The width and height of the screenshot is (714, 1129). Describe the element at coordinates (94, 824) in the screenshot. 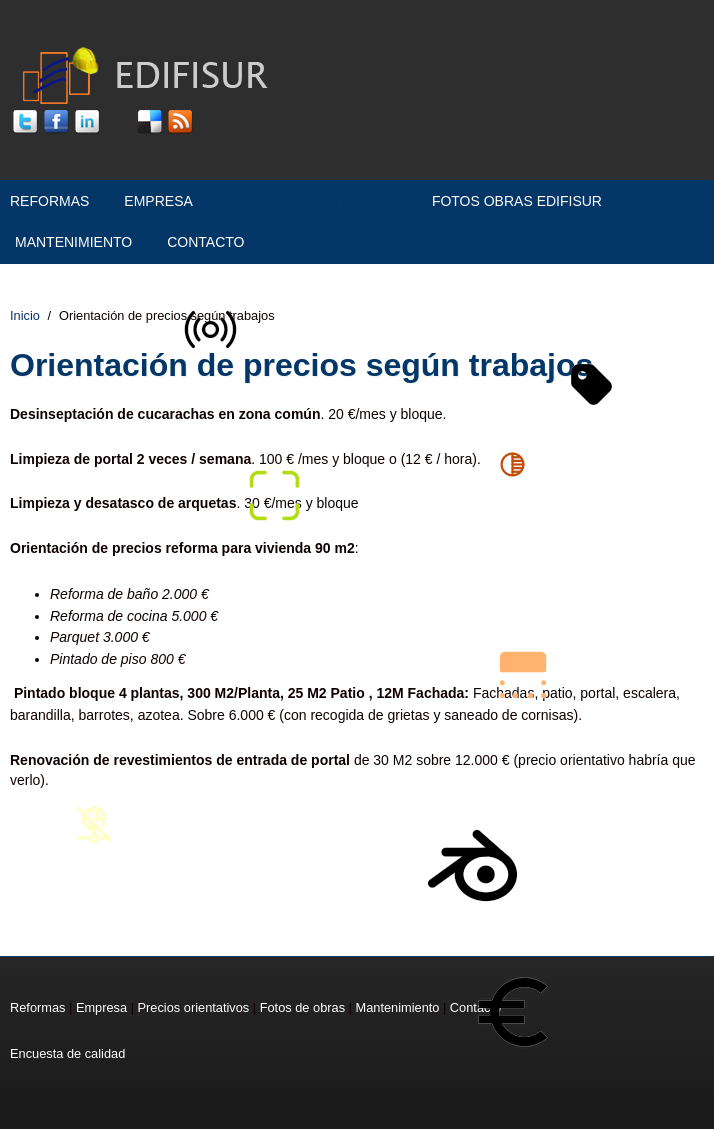

I see `network connection unavailable` at that location.